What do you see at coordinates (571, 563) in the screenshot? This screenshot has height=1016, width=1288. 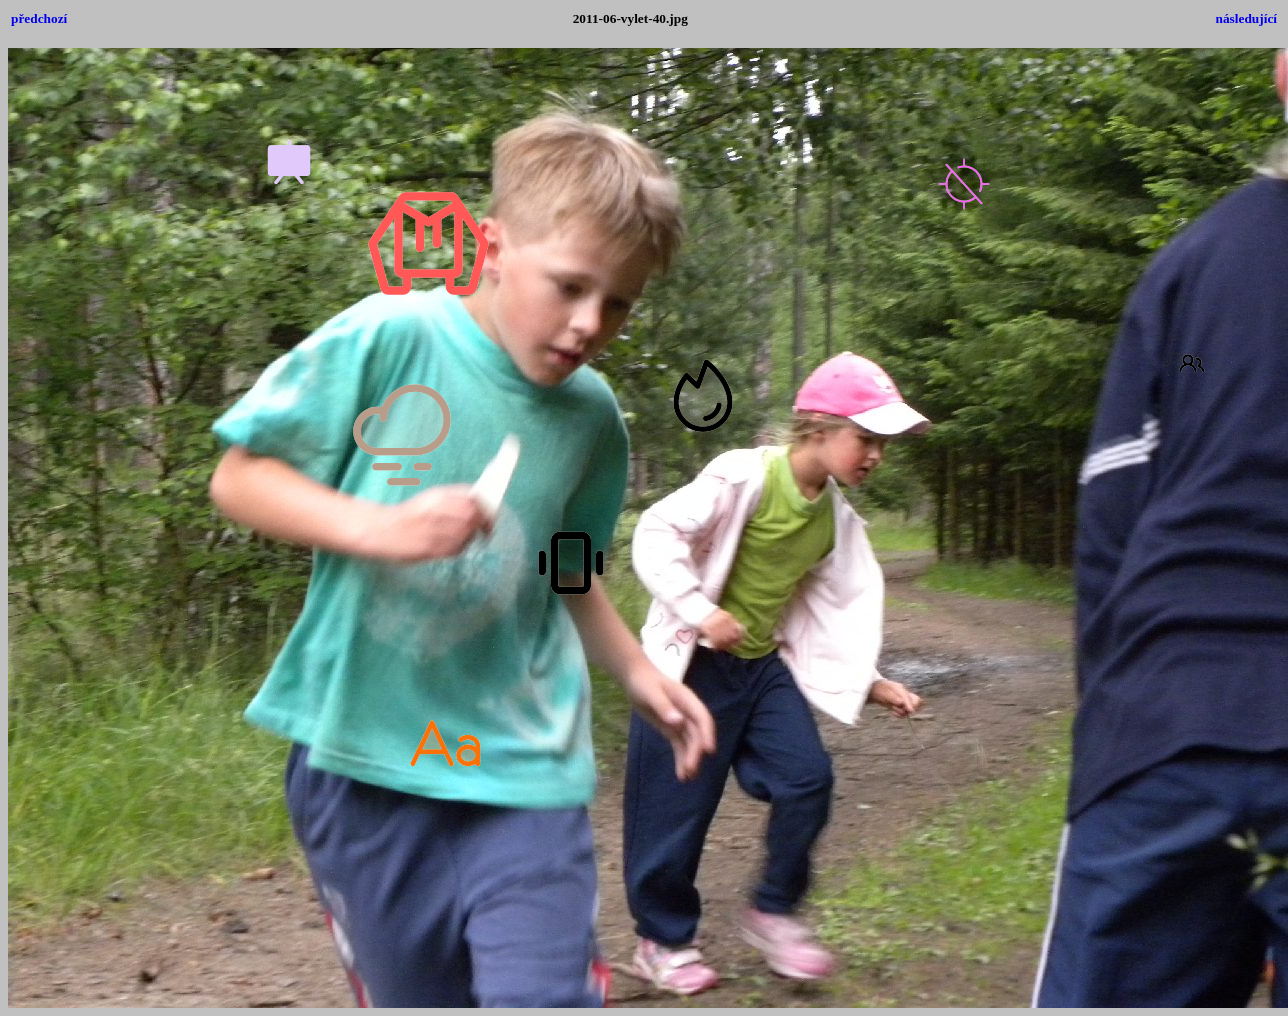 I see `enable vibrate mode on your device` at bounding box center [571, 563].